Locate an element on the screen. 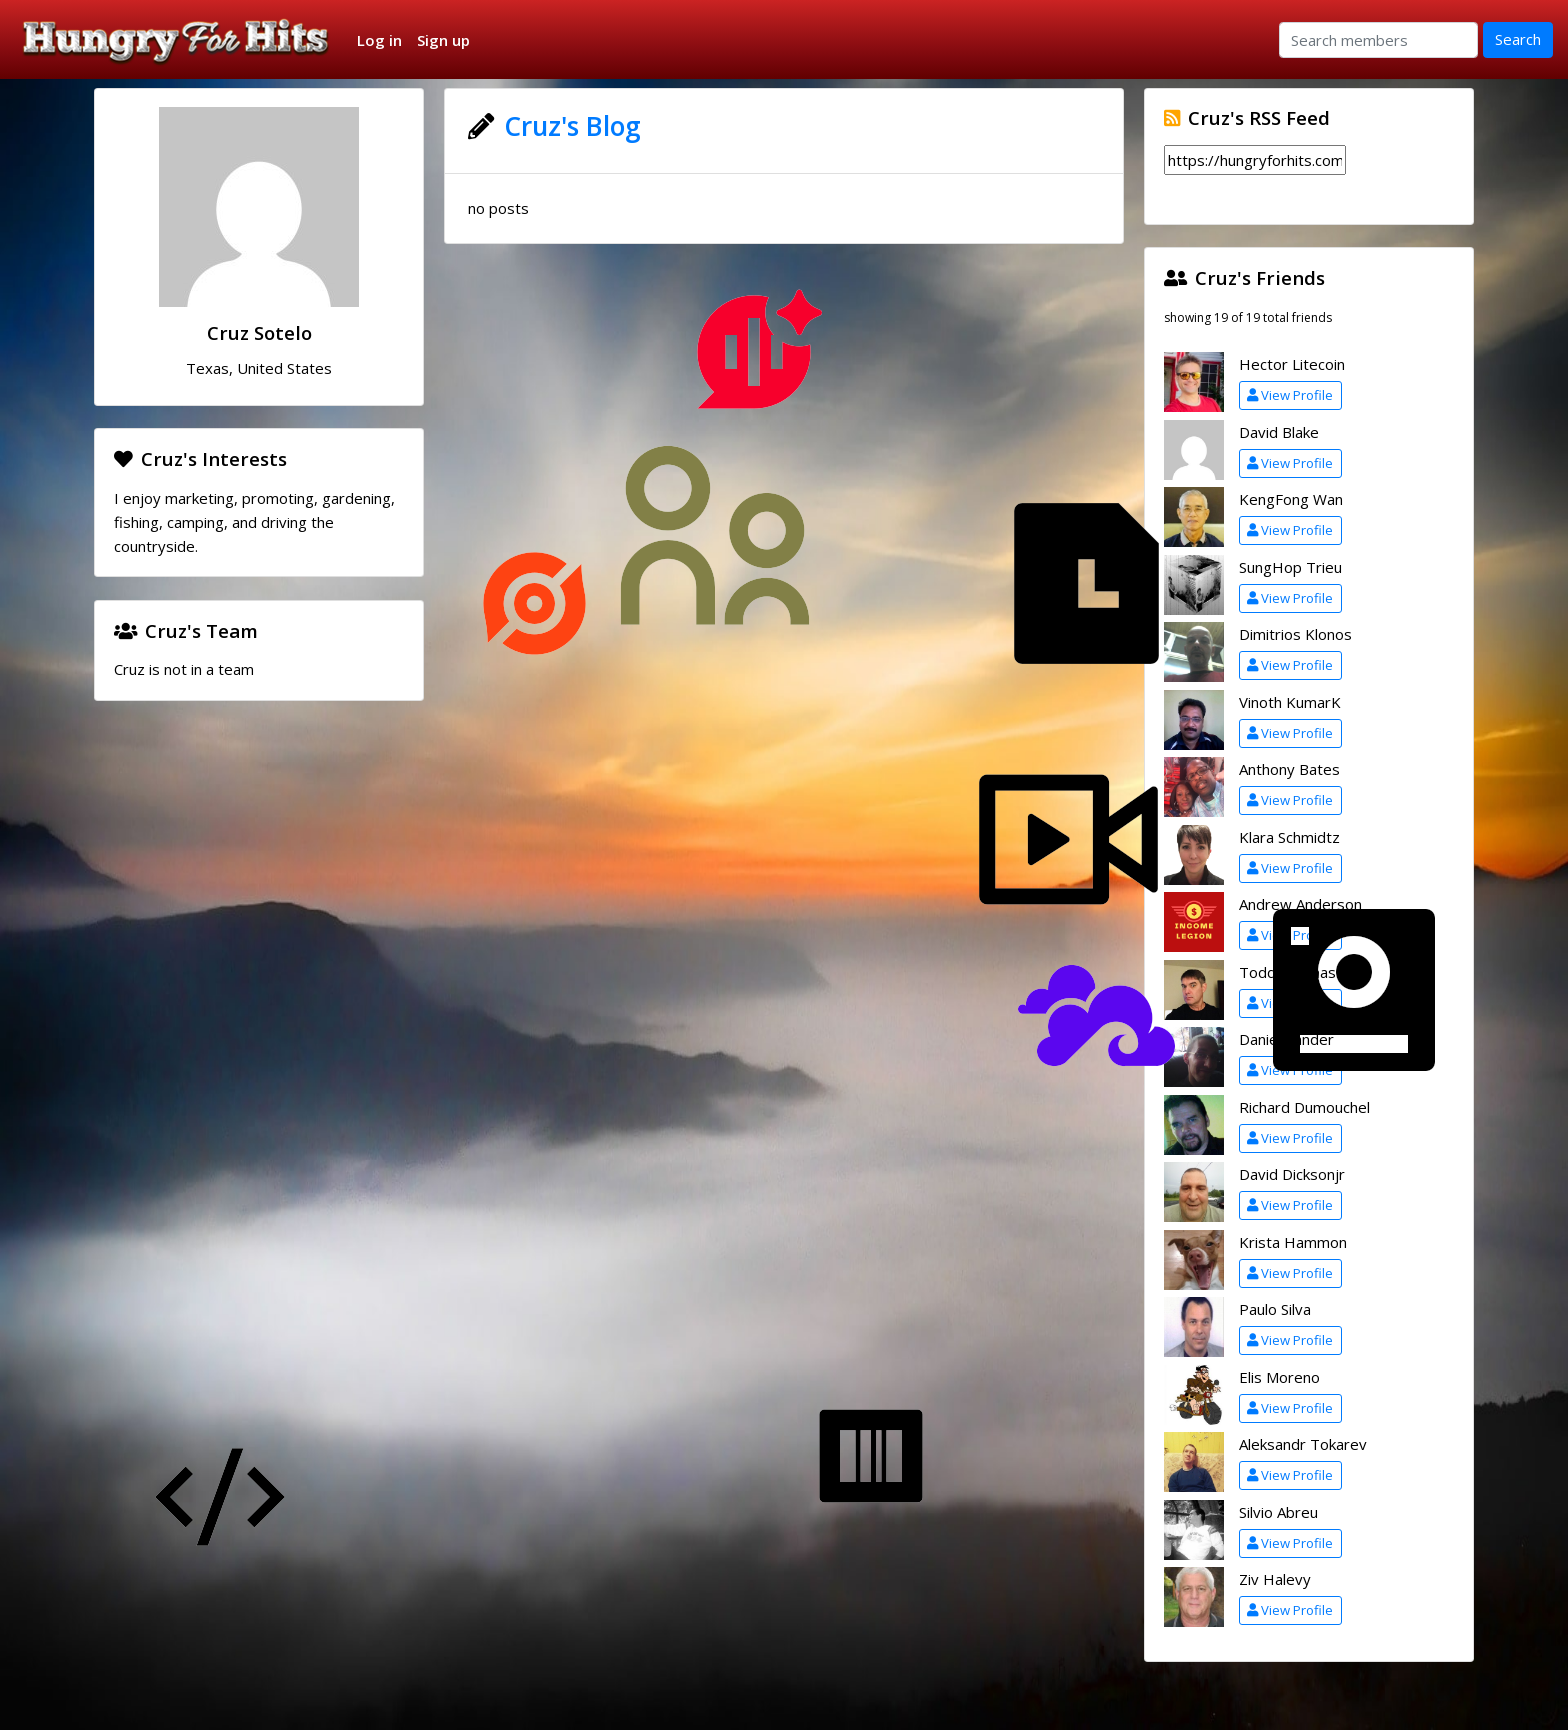 The image size is (1568, 1730). access polaroid or instant camera features is located at coordinates (1354, 990).